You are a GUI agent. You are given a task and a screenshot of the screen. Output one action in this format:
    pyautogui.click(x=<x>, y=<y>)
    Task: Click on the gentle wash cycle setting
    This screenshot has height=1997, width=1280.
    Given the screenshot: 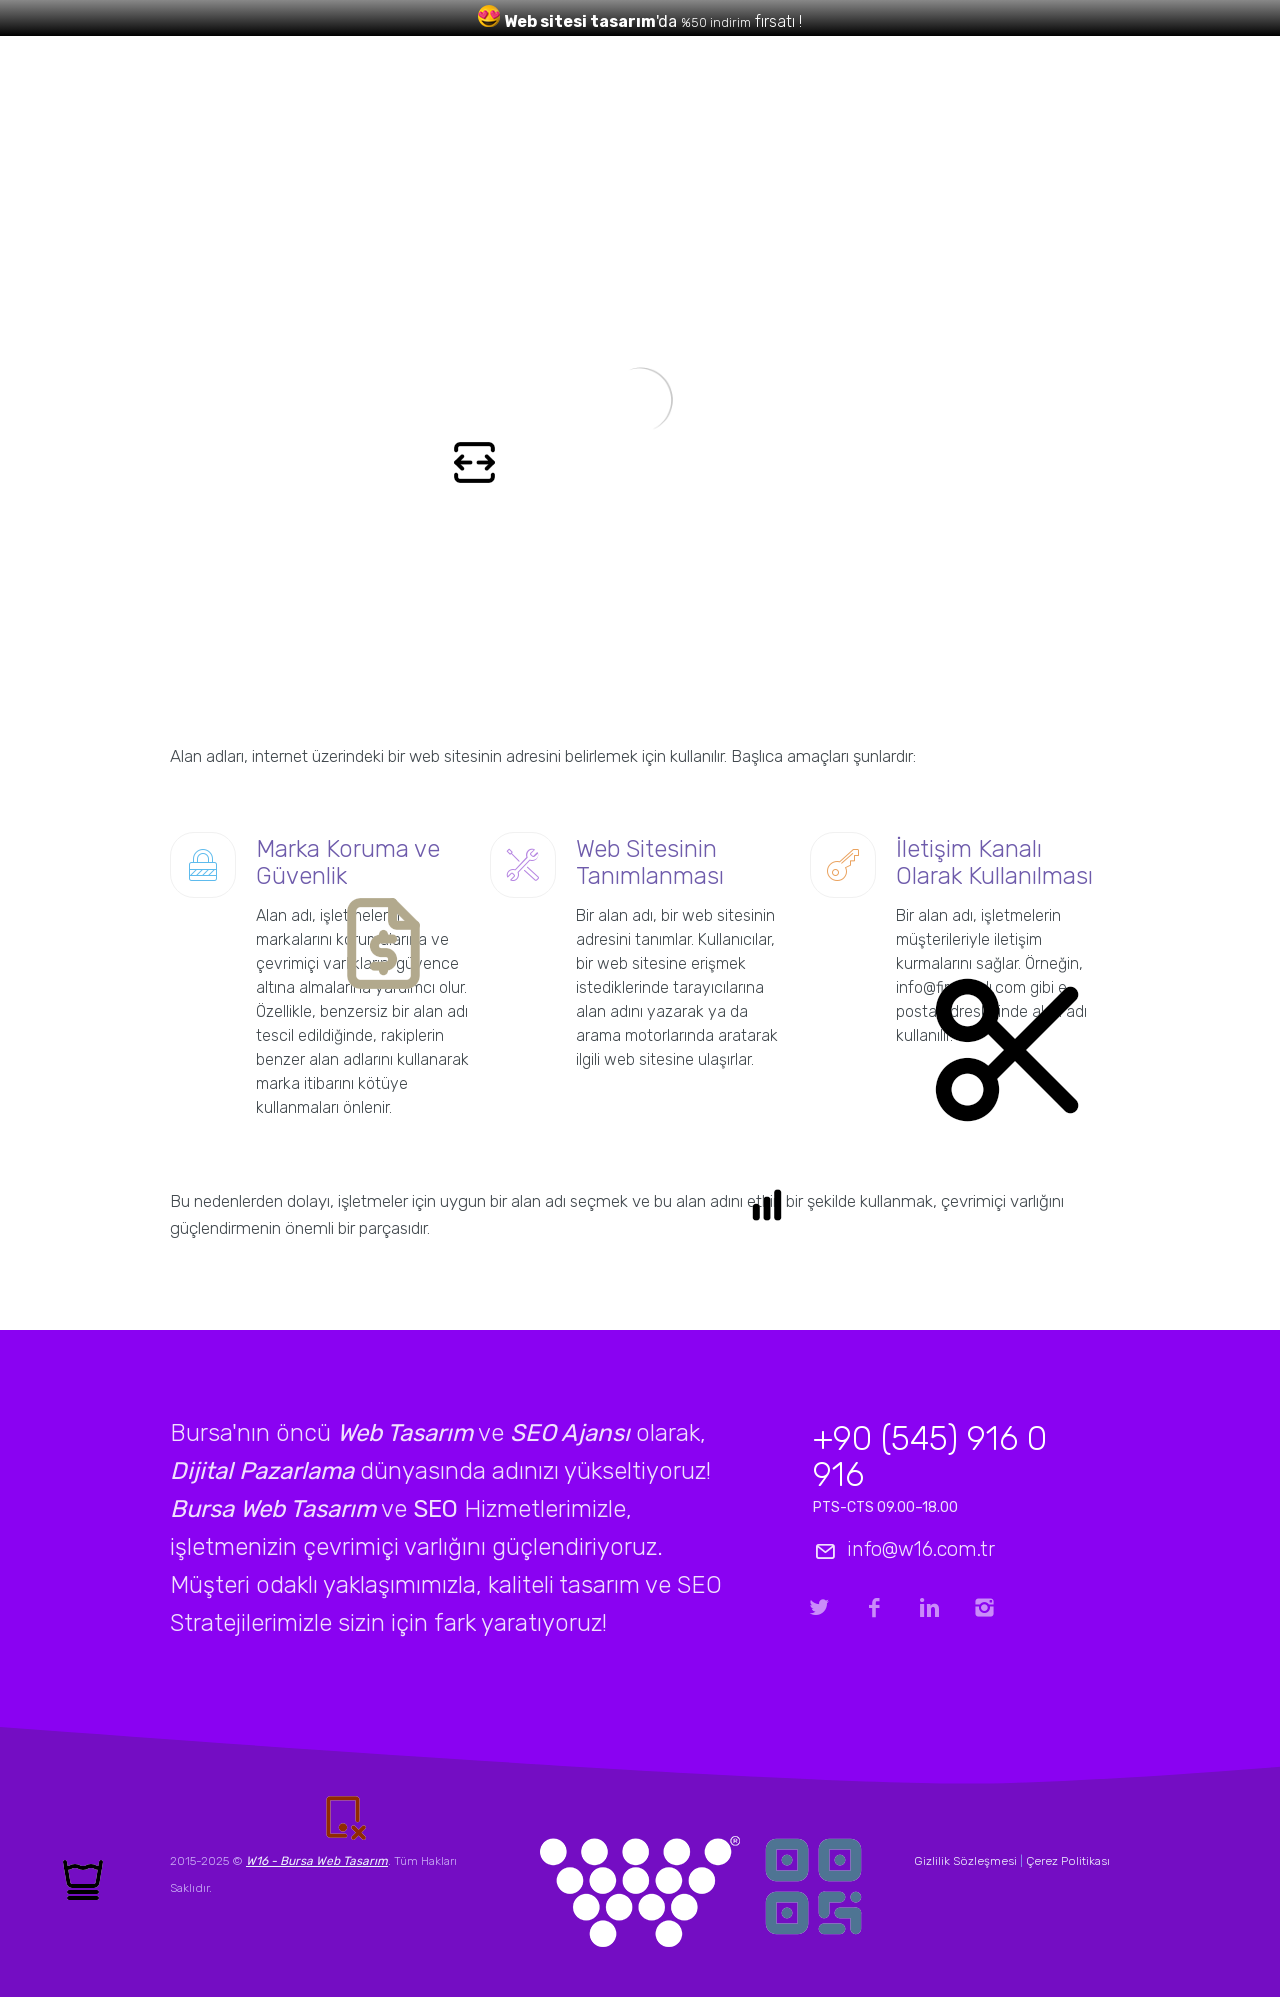 What is the action you would take?
    pyautogui.click(x=83, y=1880)
    